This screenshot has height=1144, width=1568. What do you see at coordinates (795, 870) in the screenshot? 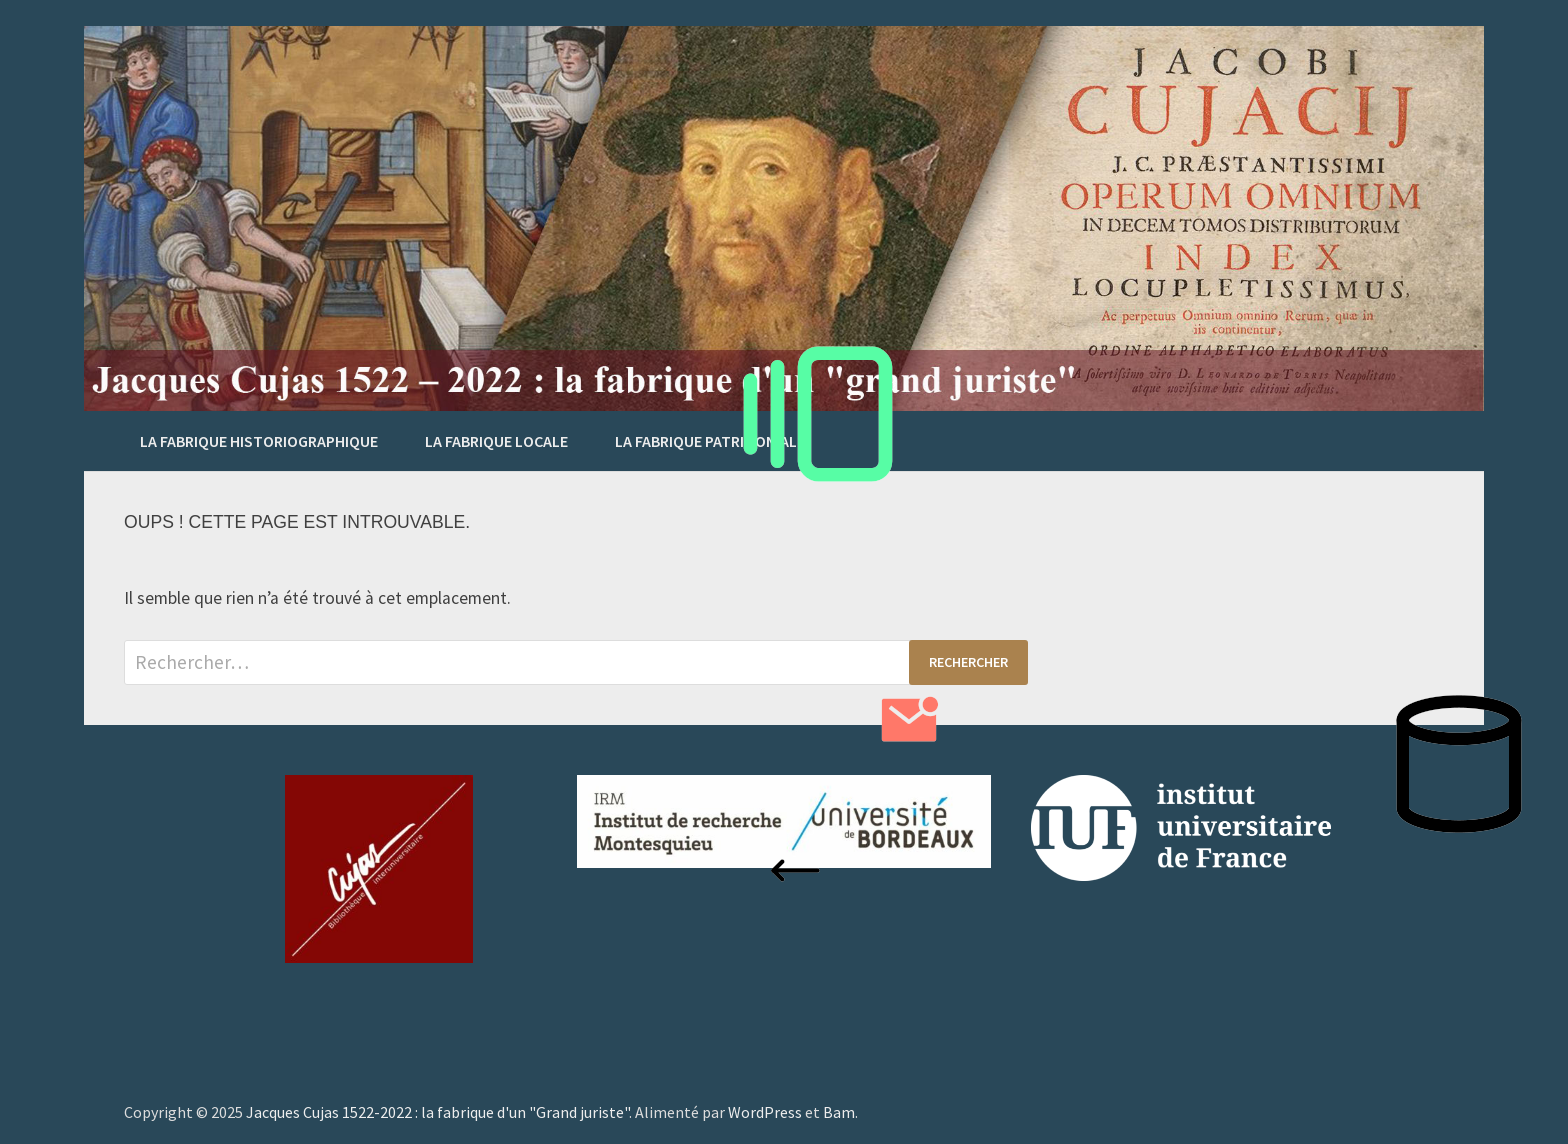
I see `move item to the left` at bounding box center [795, 870].